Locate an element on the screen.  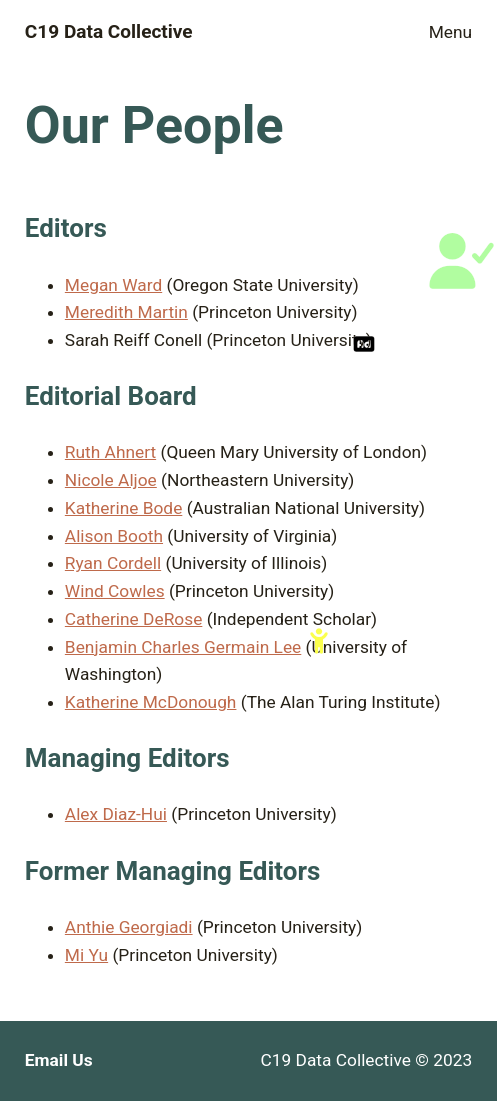
indicates child-friendly content or features is located at coordinates (319, 641).